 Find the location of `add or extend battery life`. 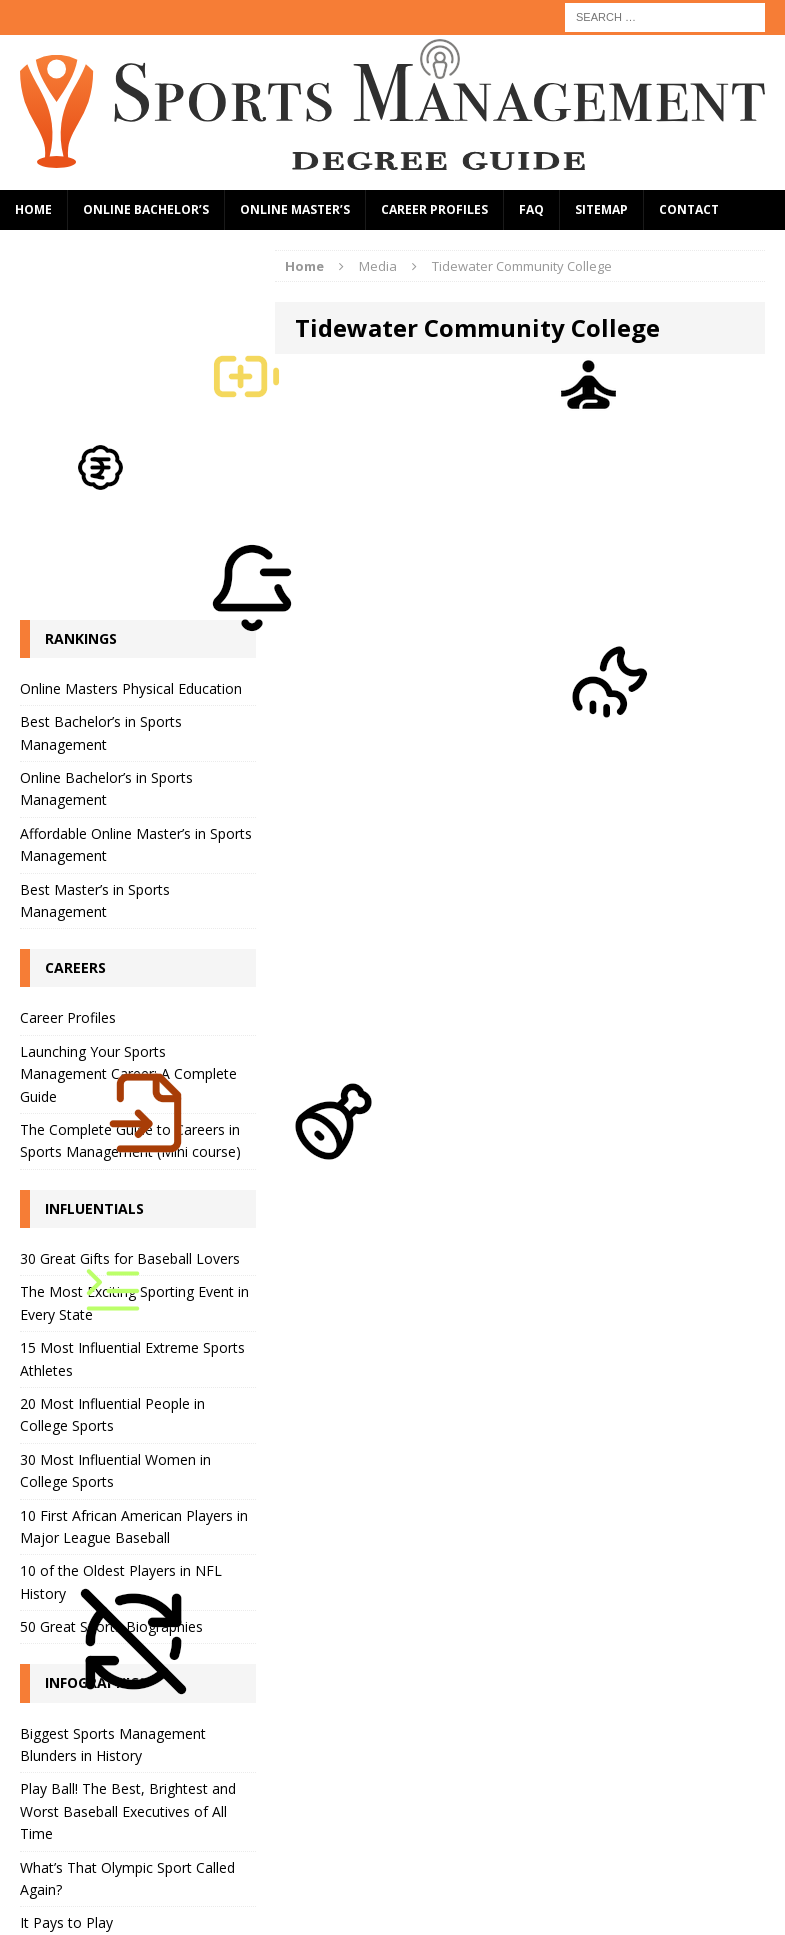

add or extend battery life is located at coordinates (246, 376).